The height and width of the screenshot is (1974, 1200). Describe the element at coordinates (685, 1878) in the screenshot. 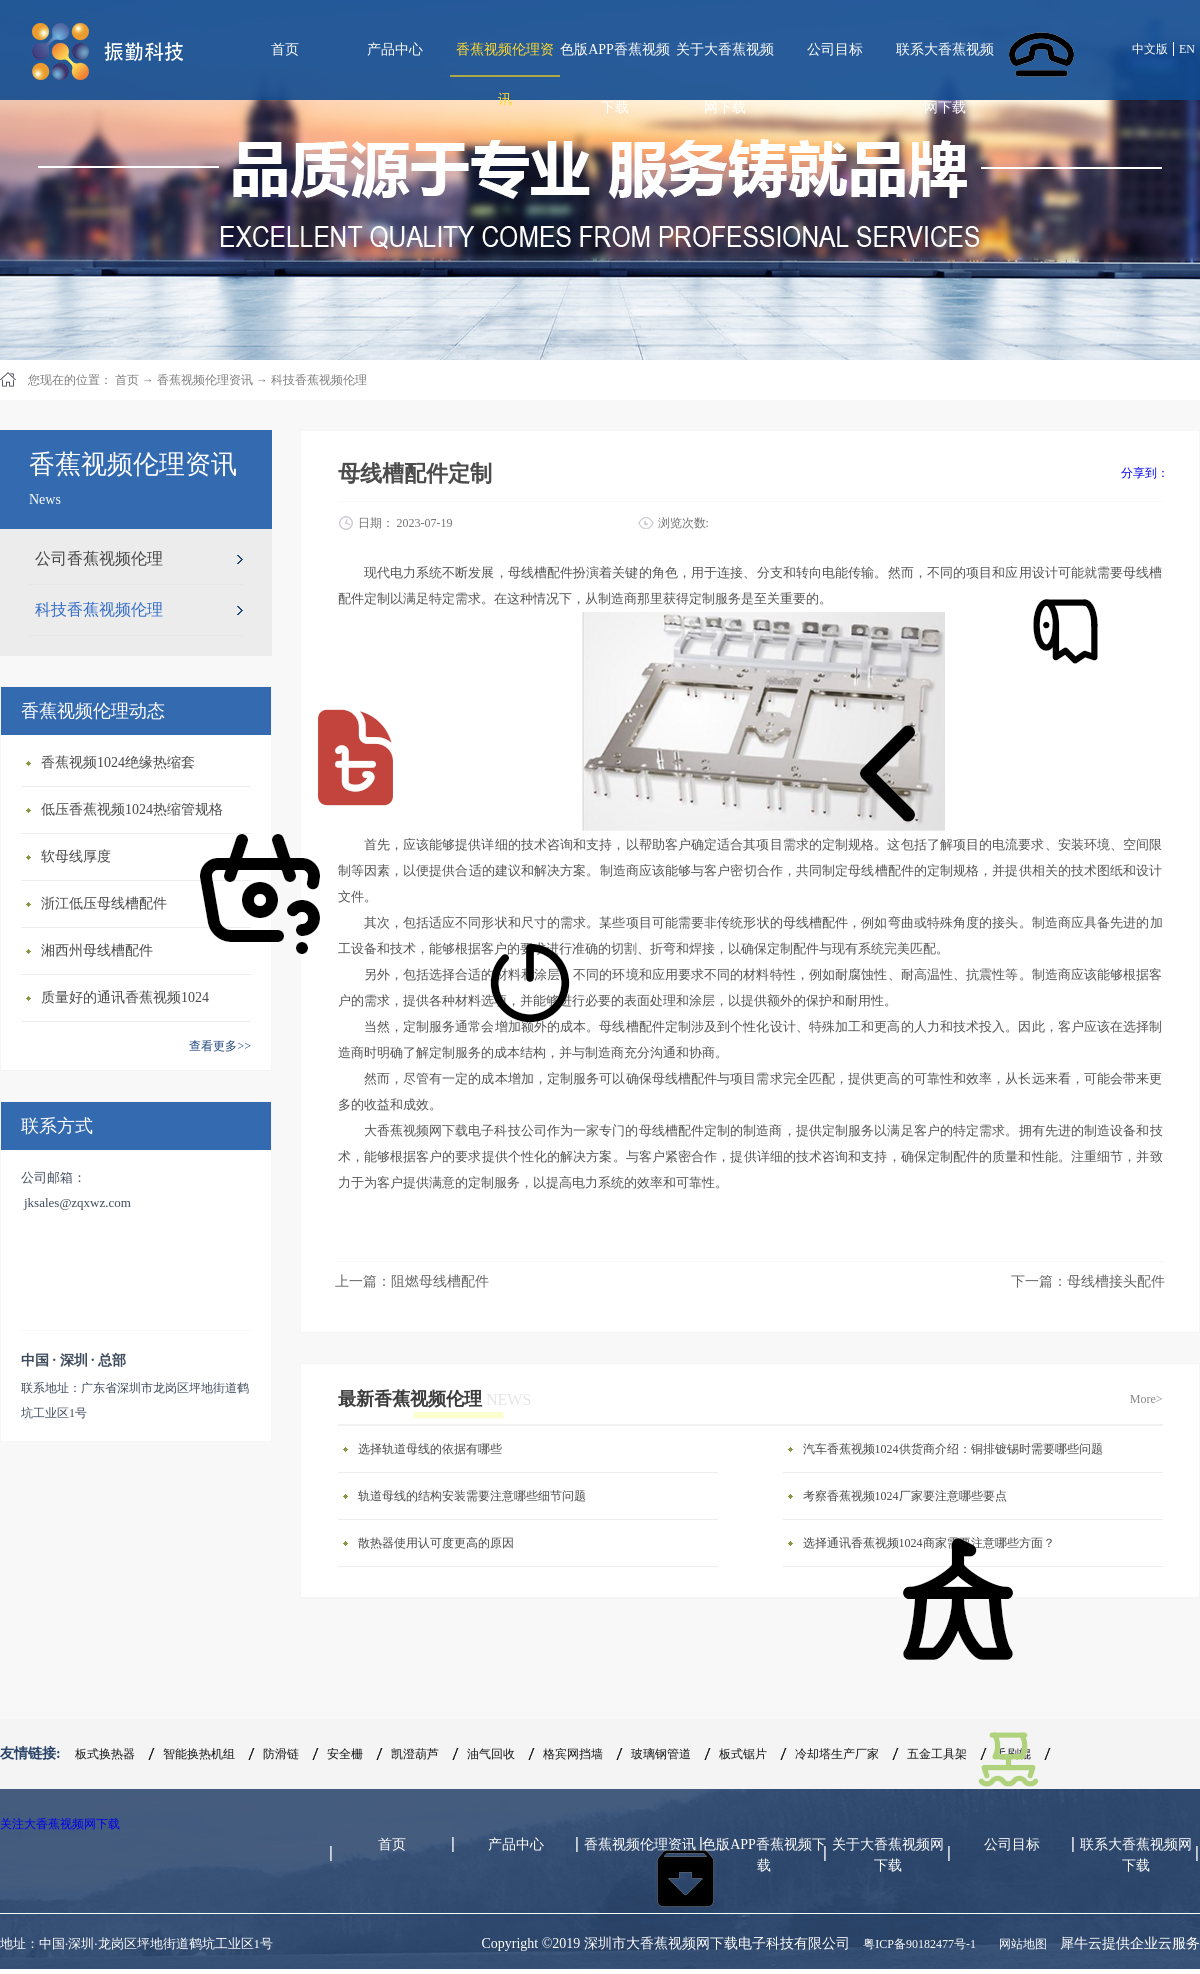

I see `archive selected items` at that location.